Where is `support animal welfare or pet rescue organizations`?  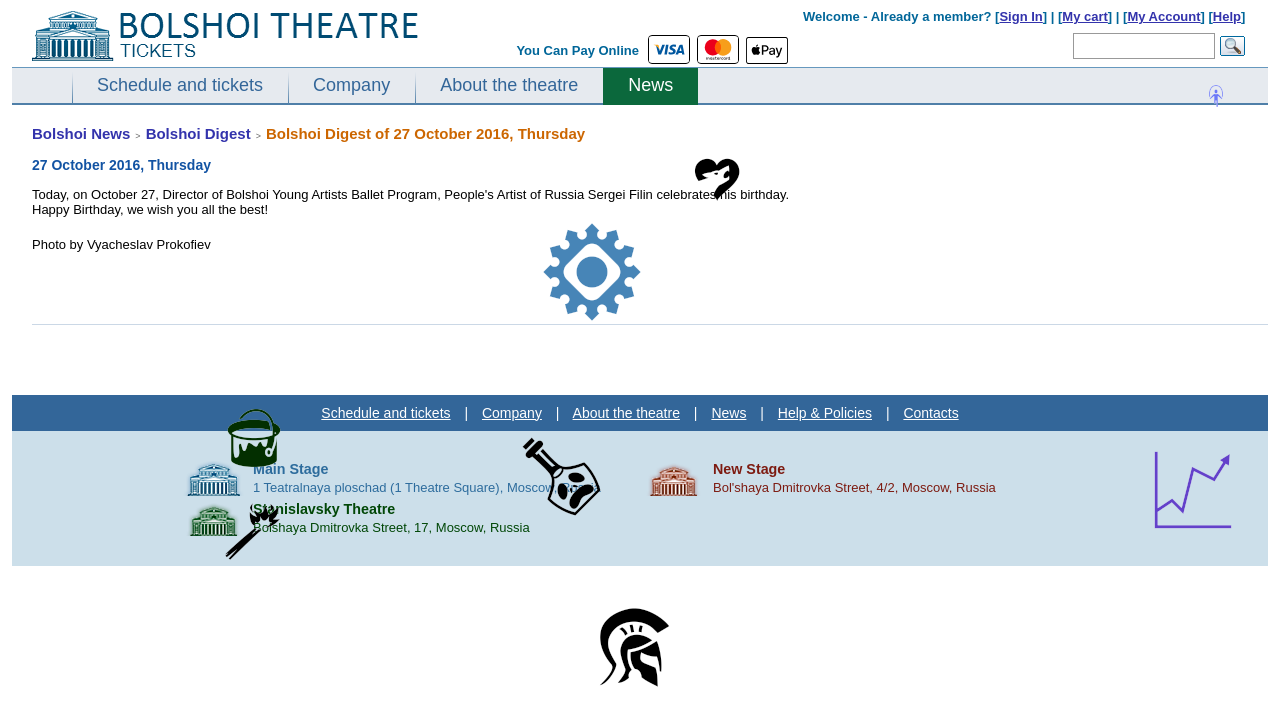
support animal welfare or pet rescue organizations is located at coordinates (717, 180).